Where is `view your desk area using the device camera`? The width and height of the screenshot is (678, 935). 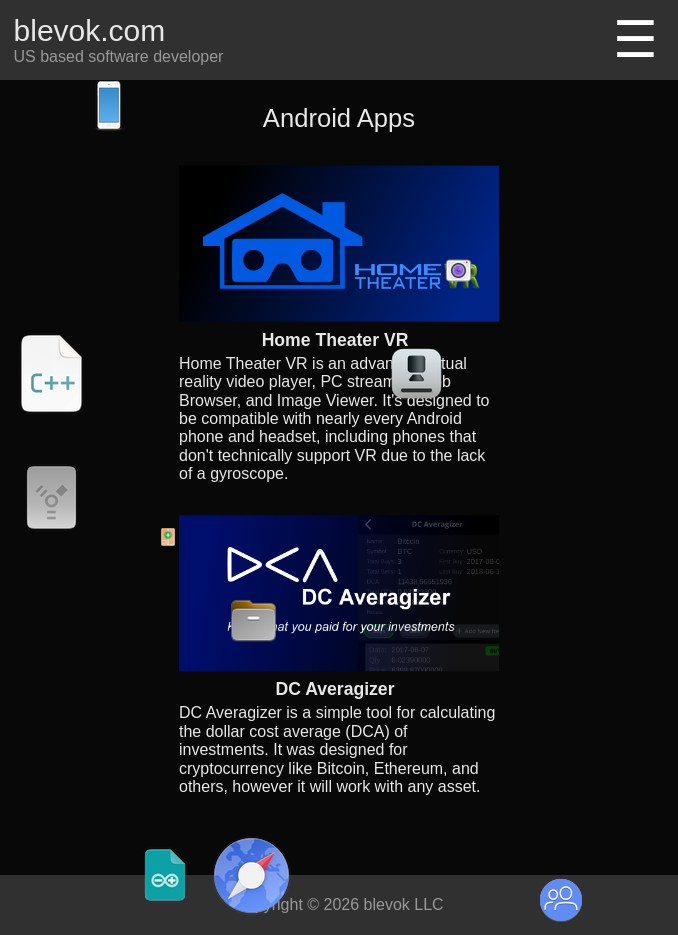 view your desk area using the device camera is located at coordinates (416, 373).